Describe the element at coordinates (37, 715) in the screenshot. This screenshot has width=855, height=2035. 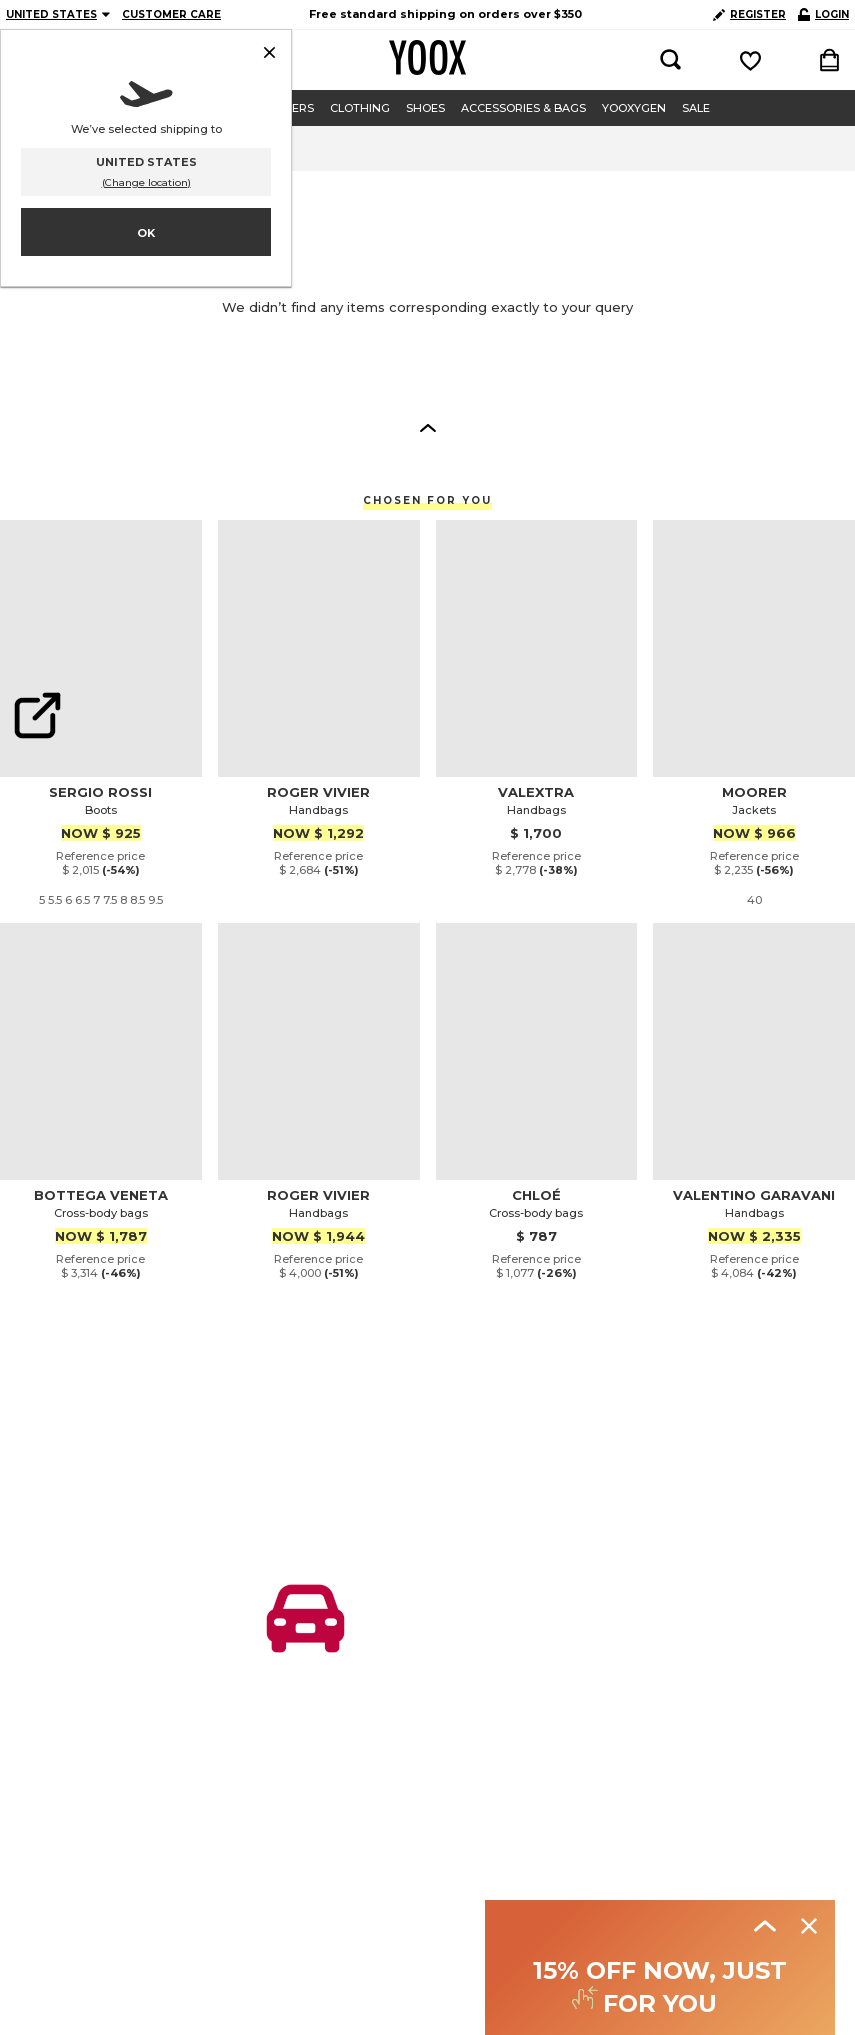
I see `open link in a new tab or window` at that location.